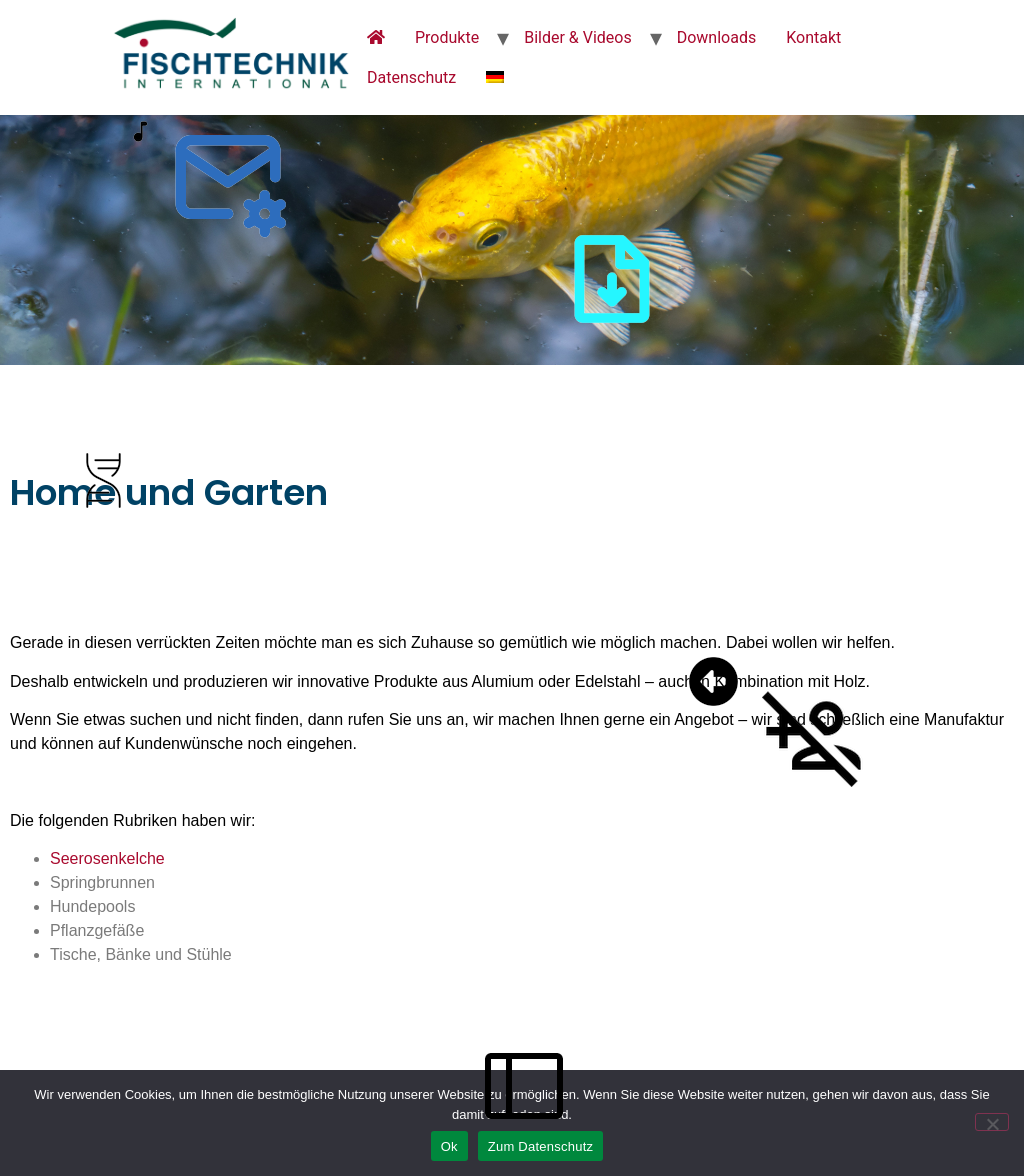 This screenshot has height=1176, width=1024. What do you see at coordinates (228, 177) in the screenshot?
I see `access email settings` at bounding box center [228, 177].